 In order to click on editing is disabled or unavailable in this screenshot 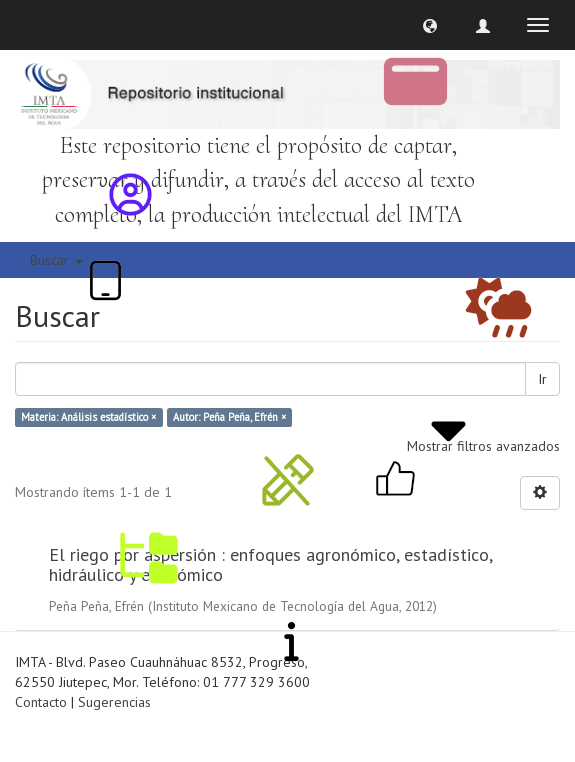, I will do `click(287, 481)`.